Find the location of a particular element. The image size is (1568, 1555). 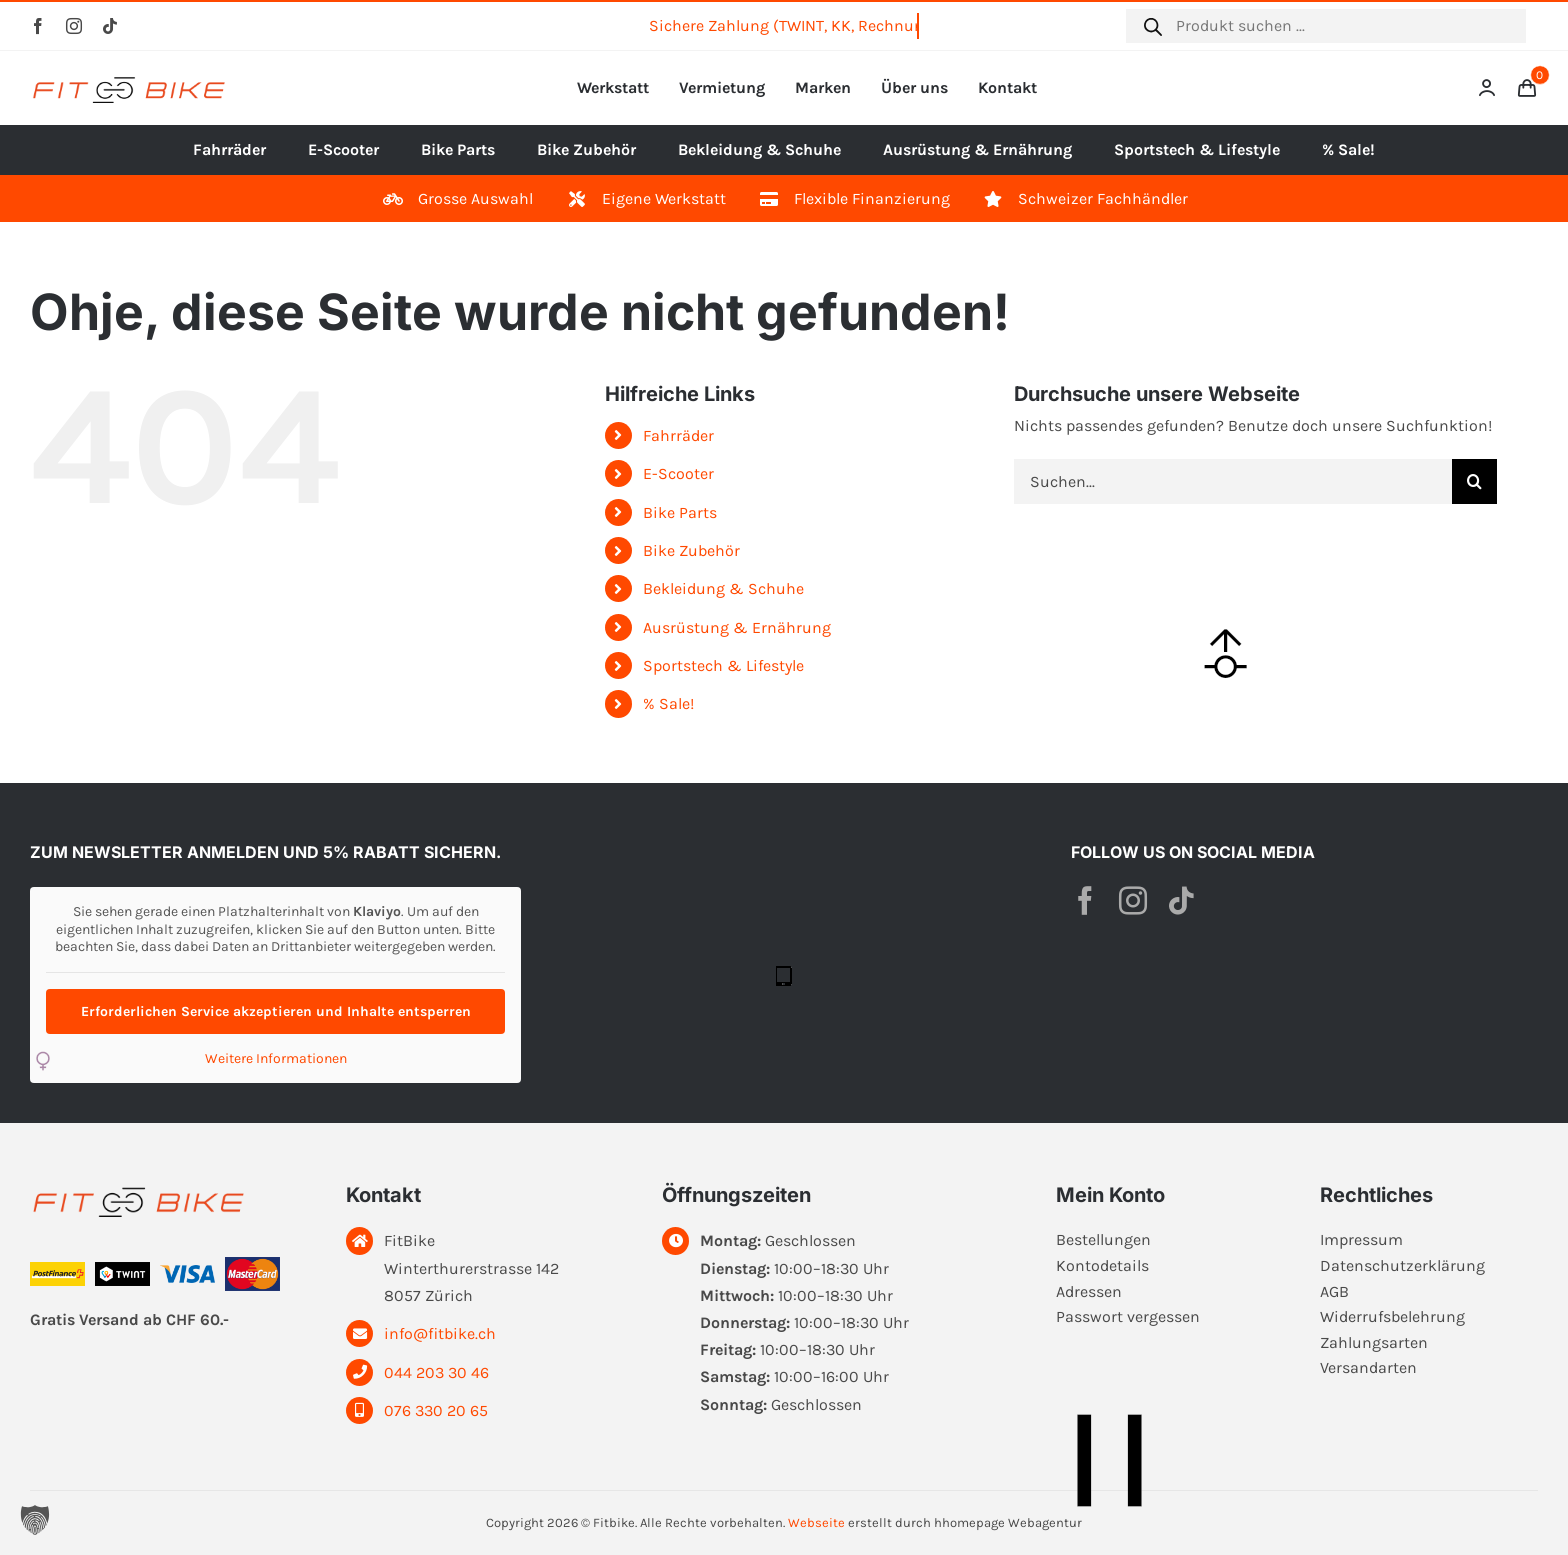

switch to tablet view or mode is located at coordinates (784, 976).